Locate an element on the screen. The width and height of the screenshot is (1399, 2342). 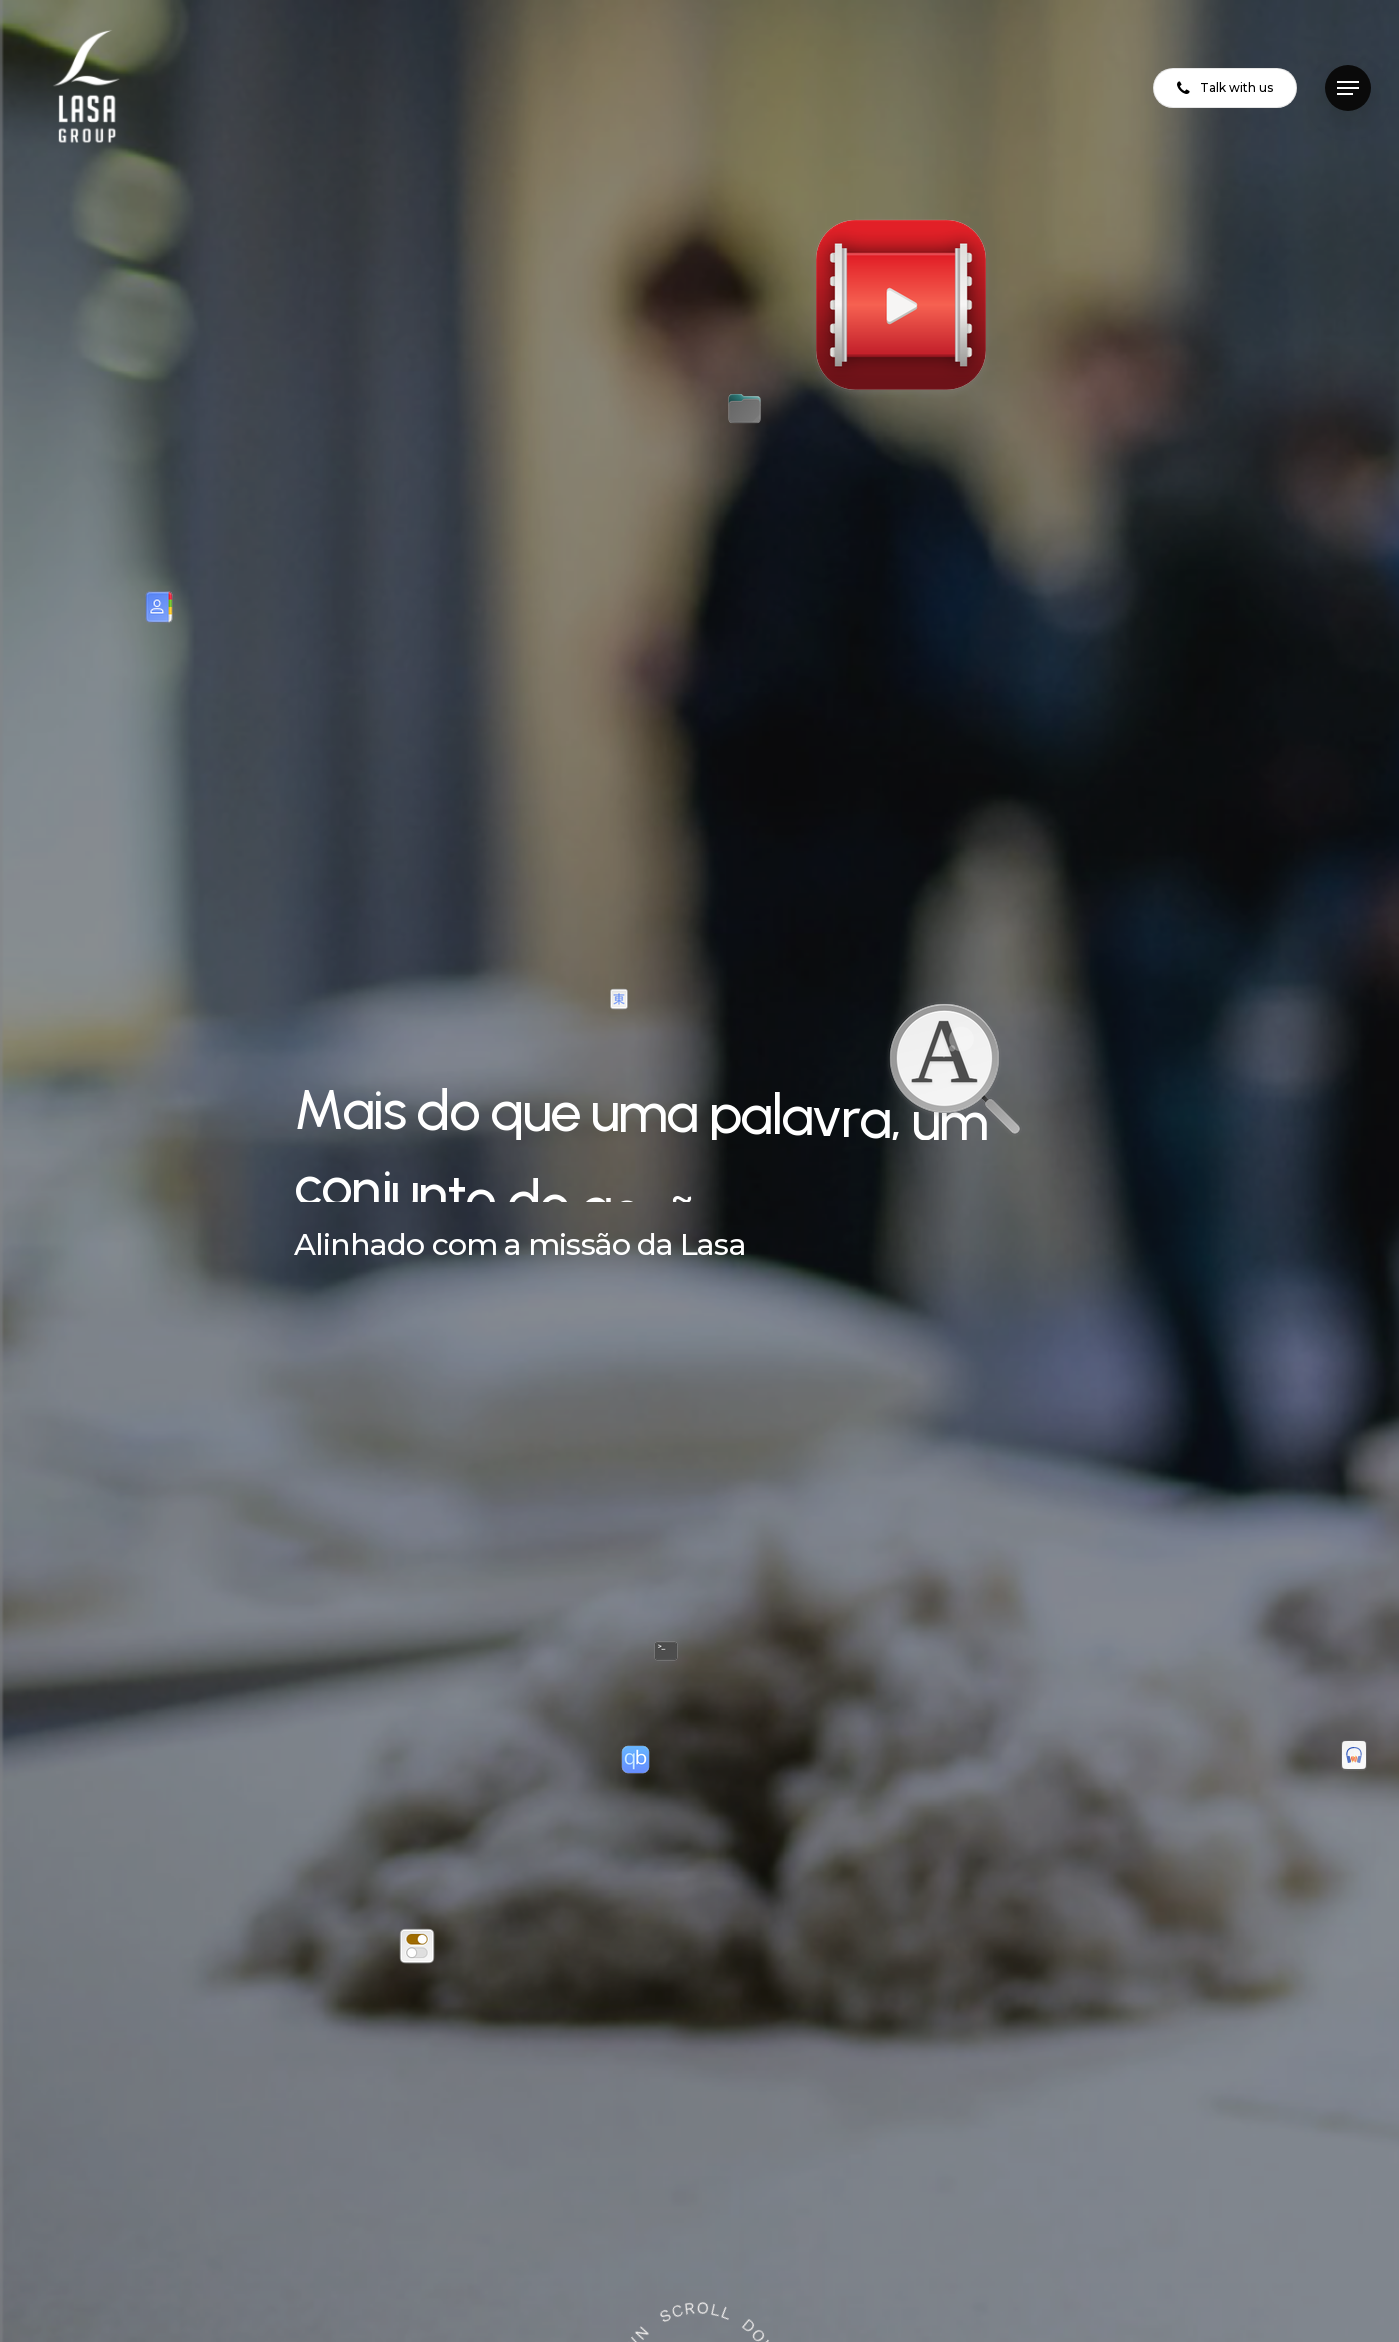
search for text or content is located at coordinates (953, 1067).